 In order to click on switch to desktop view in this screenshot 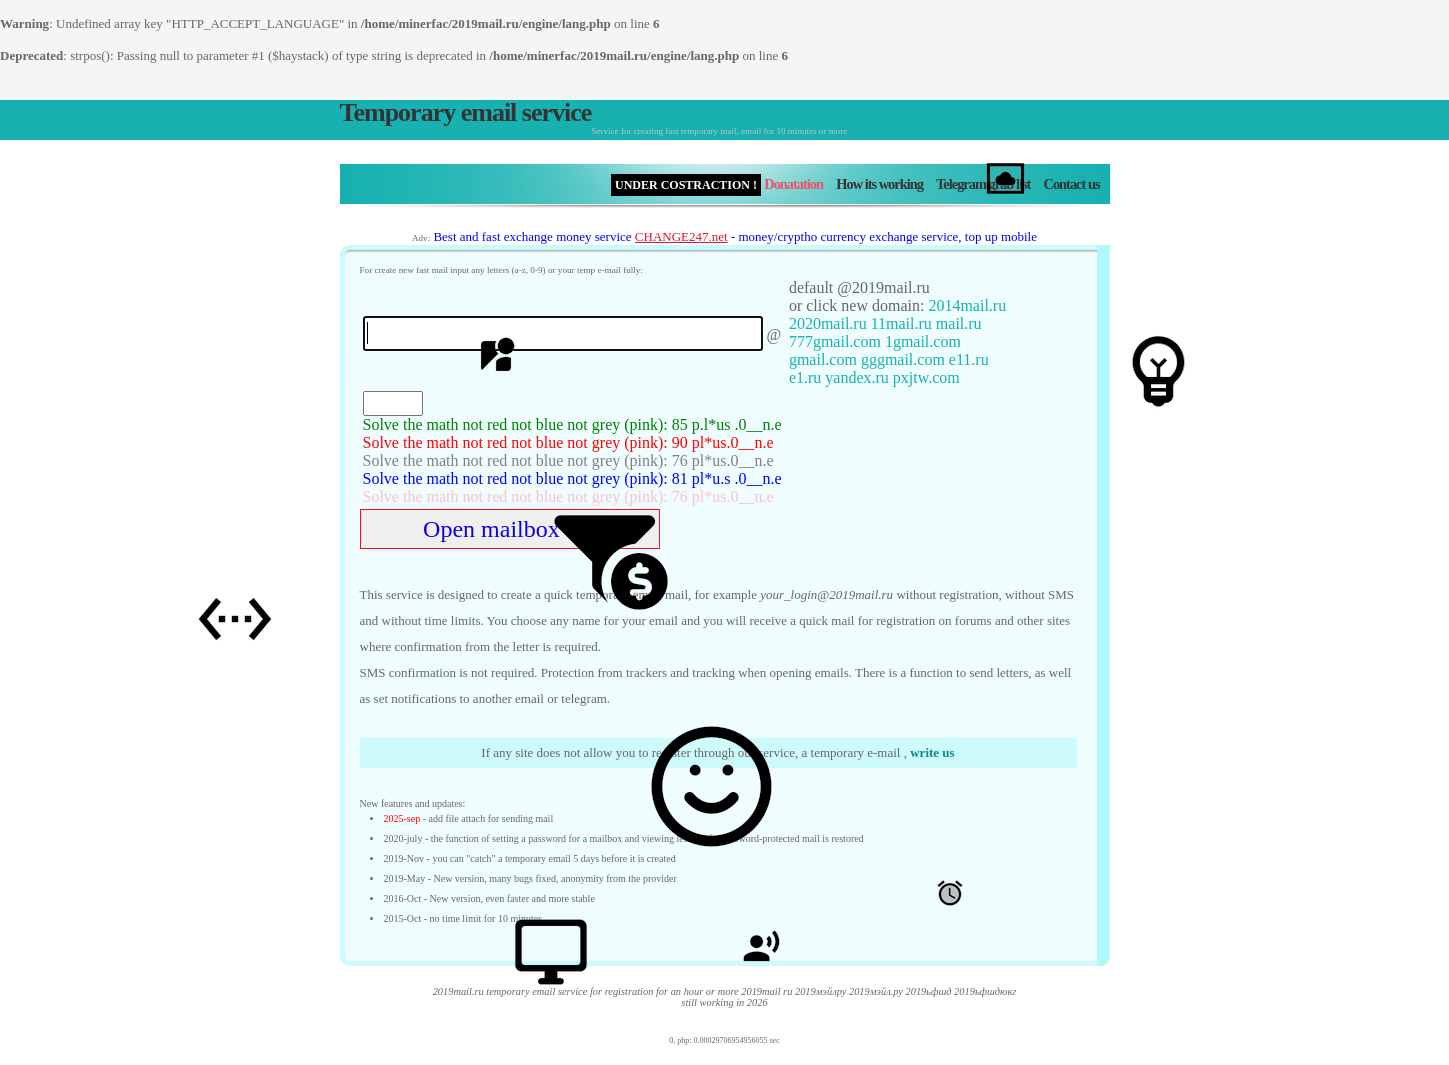, I will do `click(551, 952)`.